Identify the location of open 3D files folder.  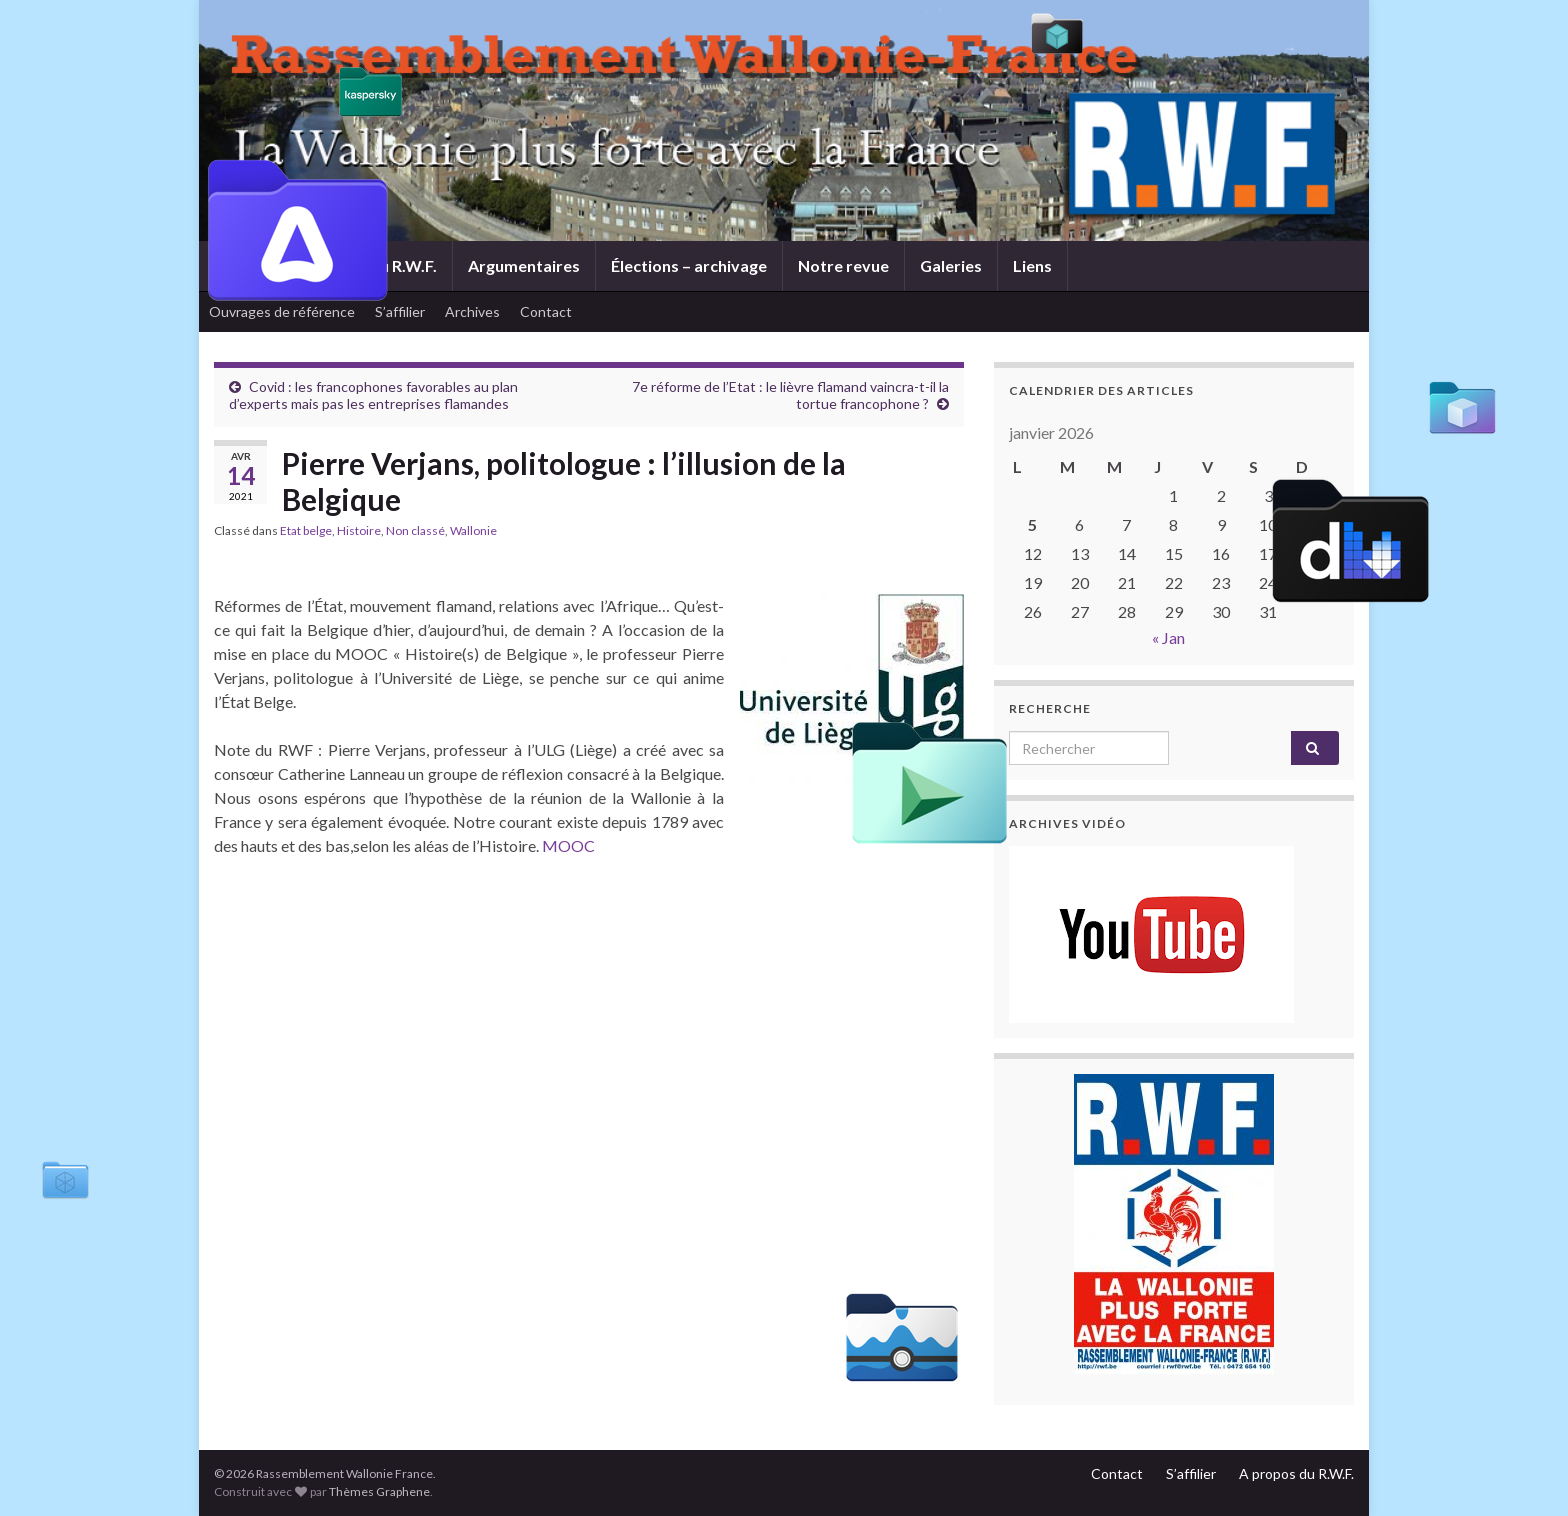
(65, 1179).